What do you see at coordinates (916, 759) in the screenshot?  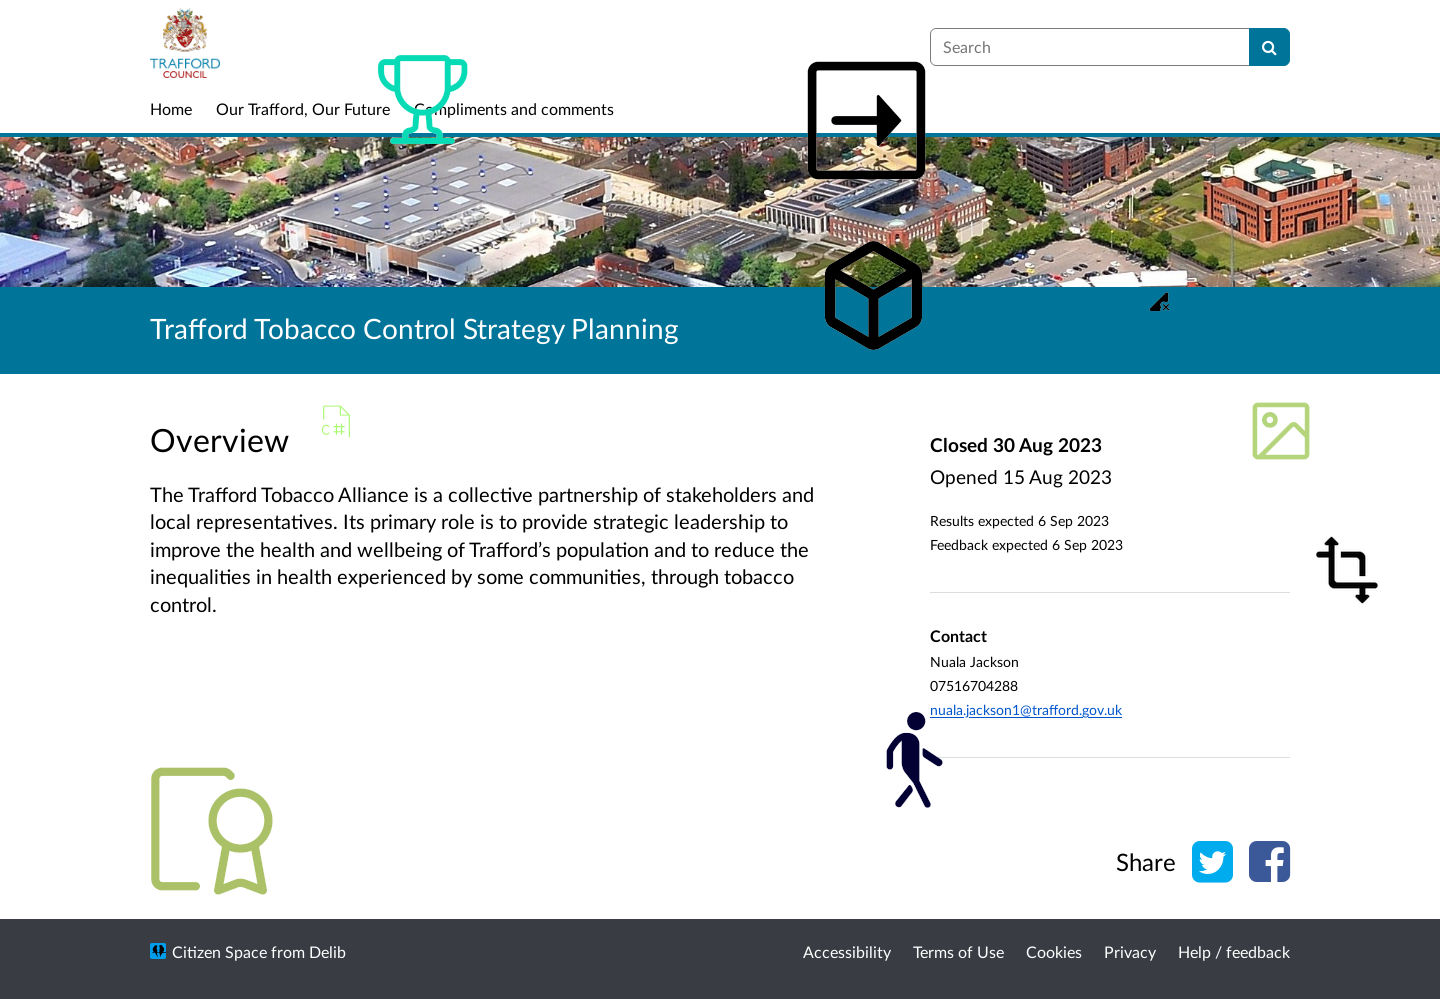 I see `get walking directions` at bounding box center [916, 759].